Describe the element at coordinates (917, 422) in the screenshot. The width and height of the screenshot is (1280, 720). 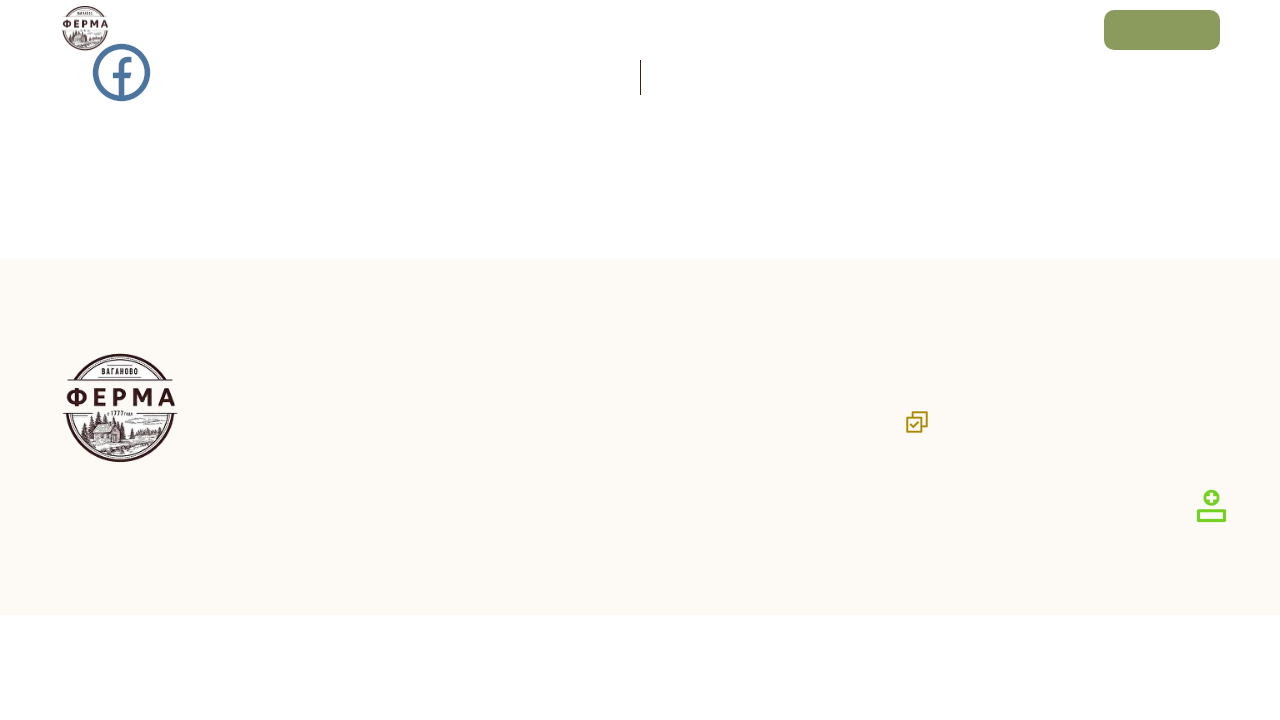
I see `select multiple items` at that location.